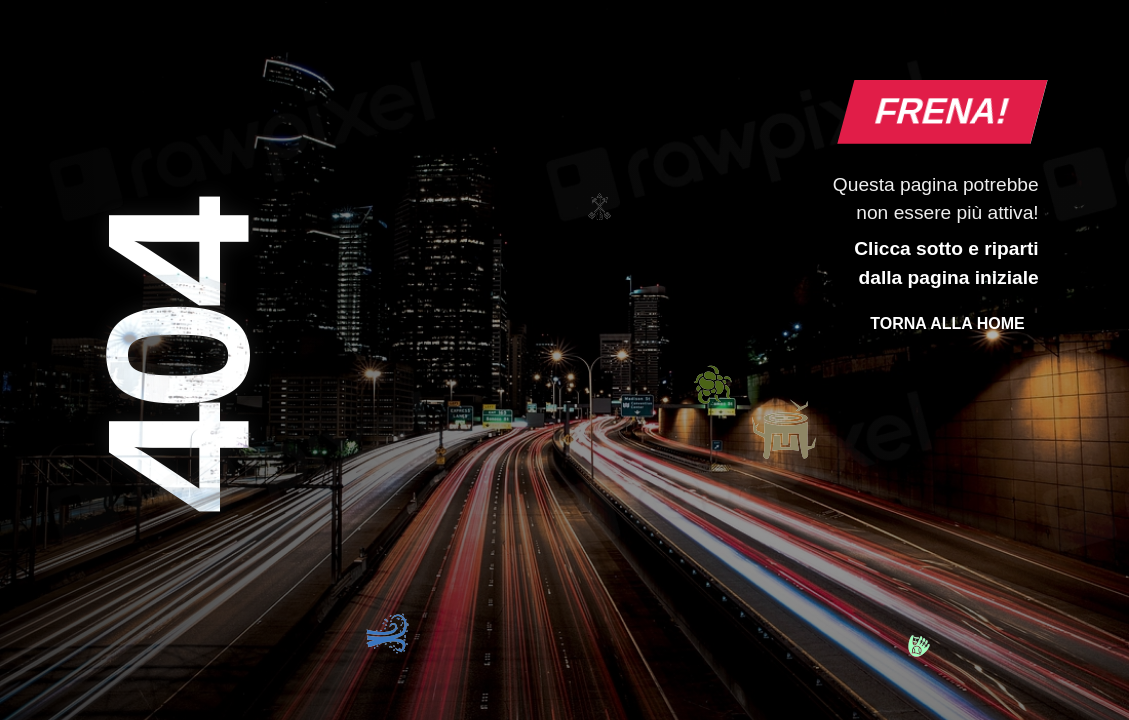 The width and height of the screenshot is (1129, 720). I want to click on baseball or softball category, so click(919, 646).